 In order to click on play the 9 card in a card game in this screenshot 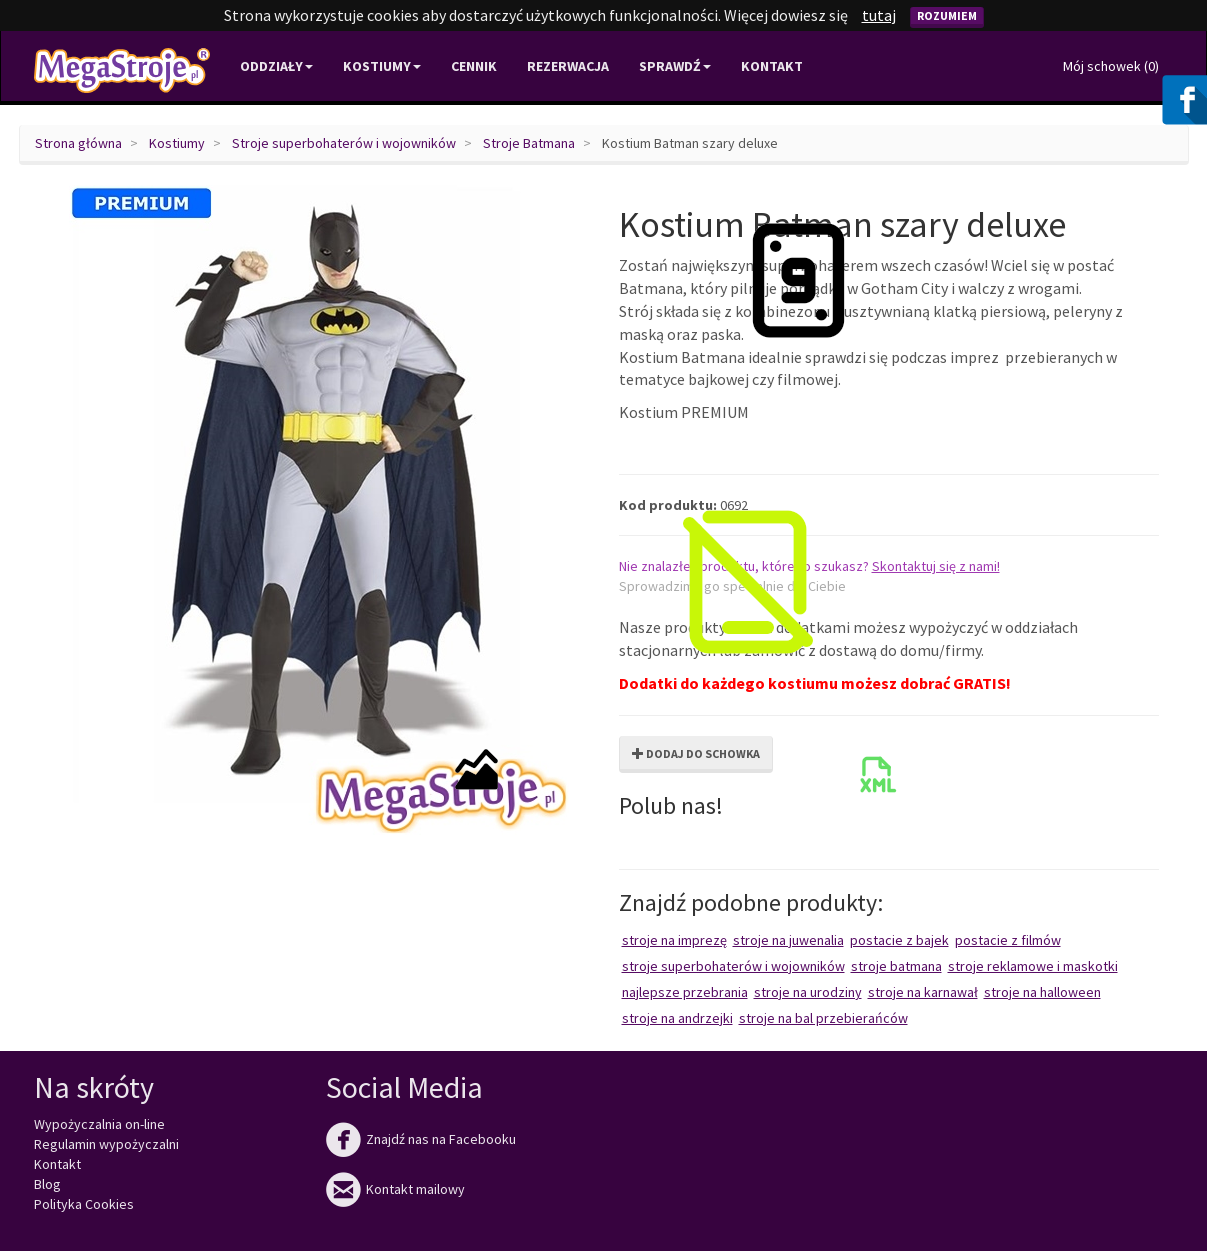, I will do `click(798, 280)`.